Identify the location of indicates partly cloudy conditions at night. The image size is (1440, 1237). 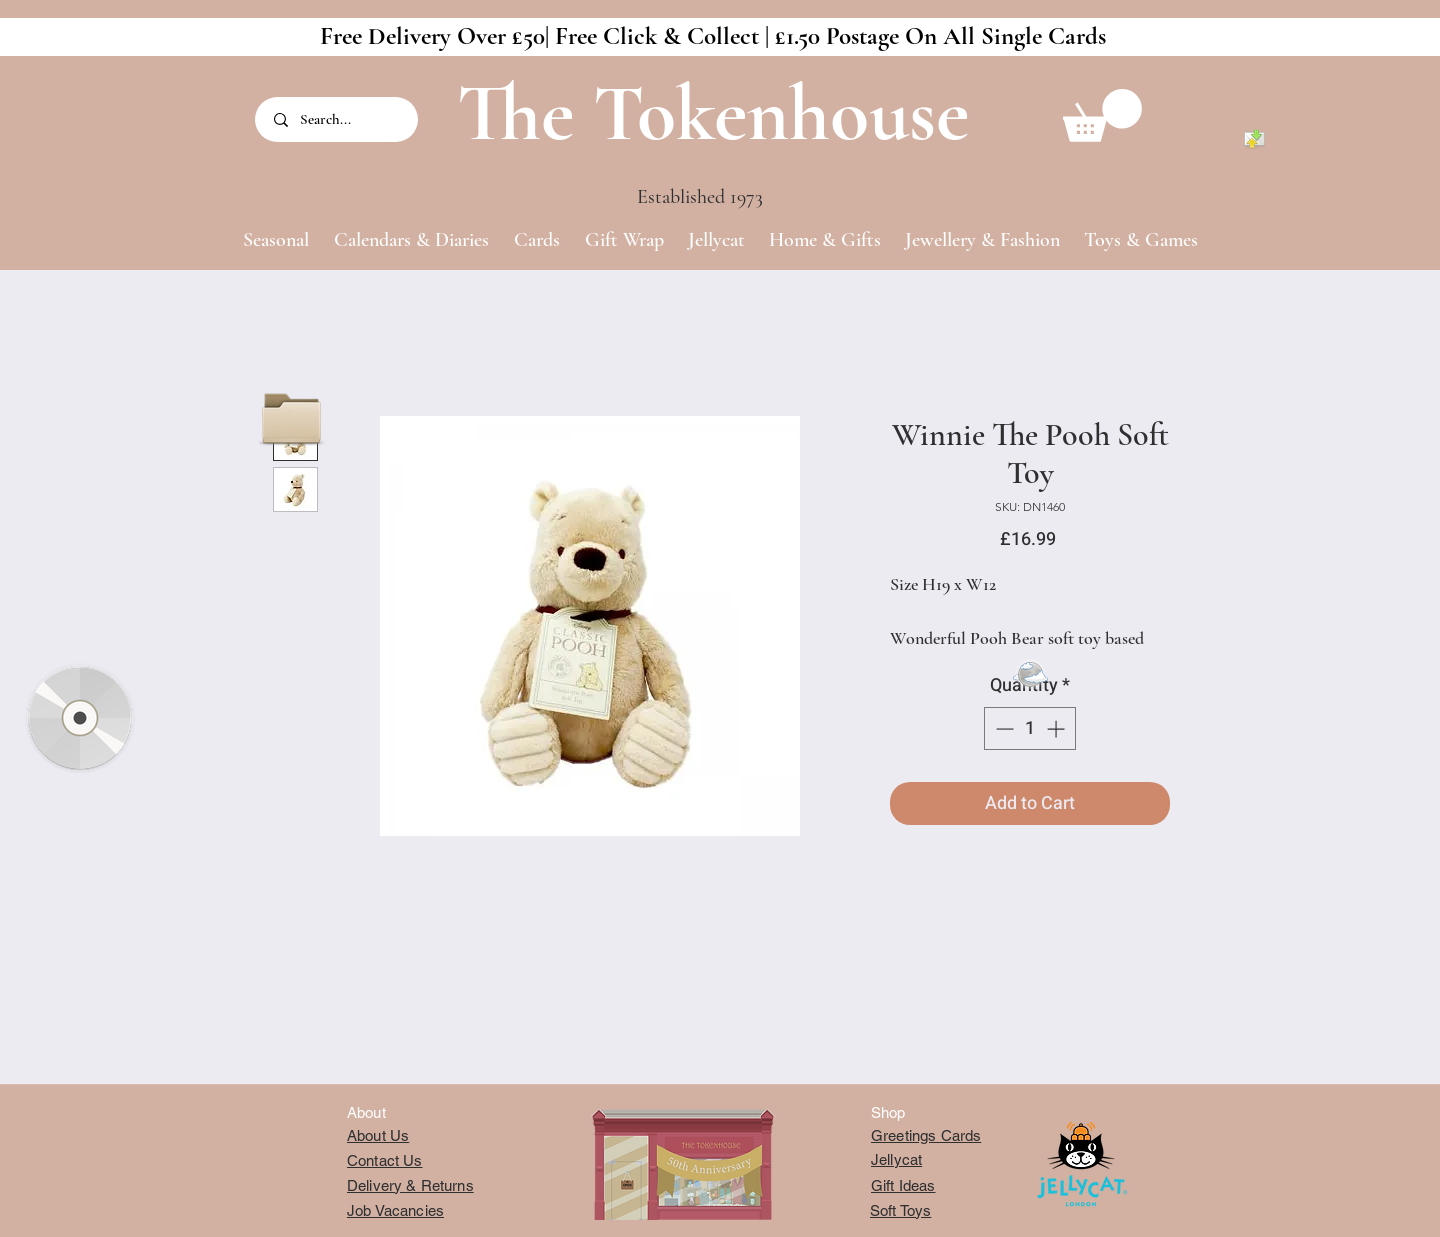
(1030, 674).